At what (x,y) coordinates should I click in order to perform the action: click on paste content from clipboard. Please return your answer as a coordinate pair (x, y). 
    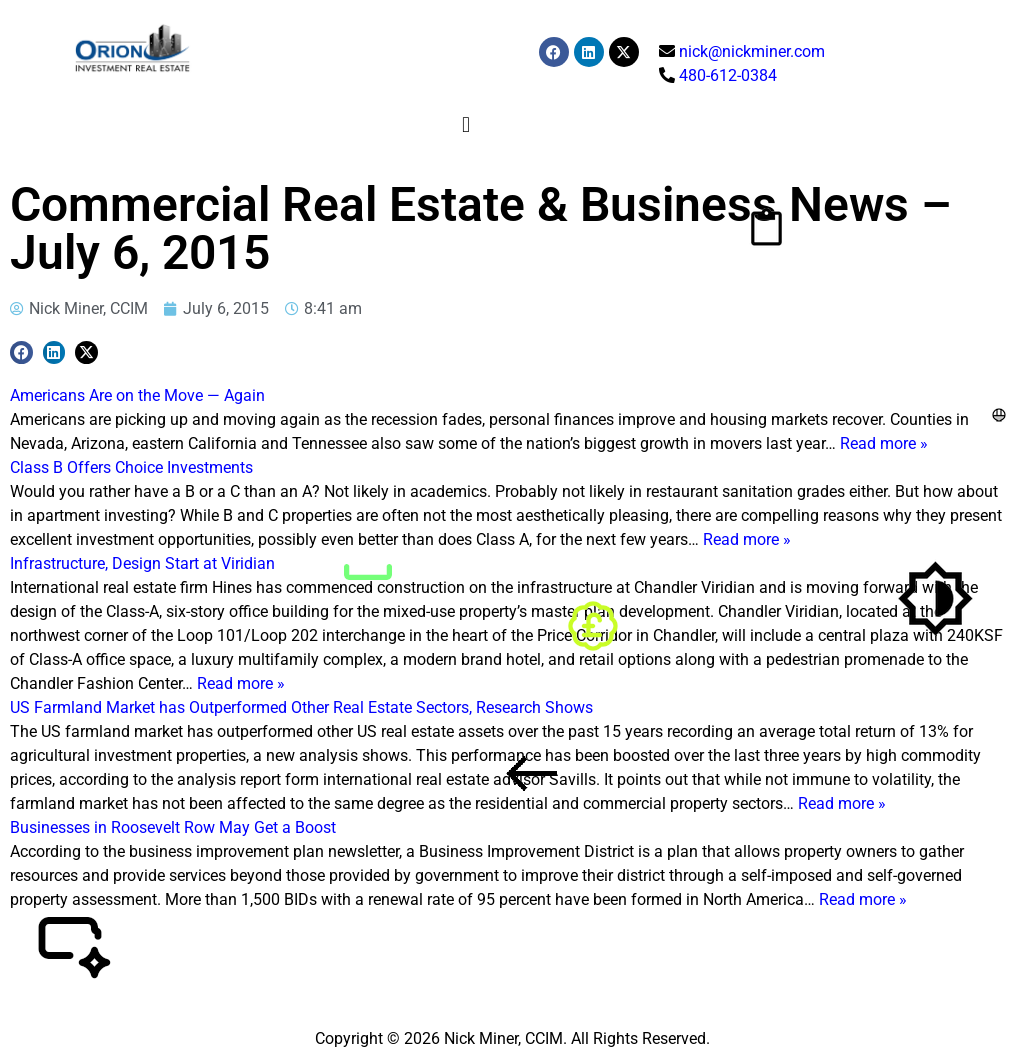
    Looking at the image, I should click on (766, 228).